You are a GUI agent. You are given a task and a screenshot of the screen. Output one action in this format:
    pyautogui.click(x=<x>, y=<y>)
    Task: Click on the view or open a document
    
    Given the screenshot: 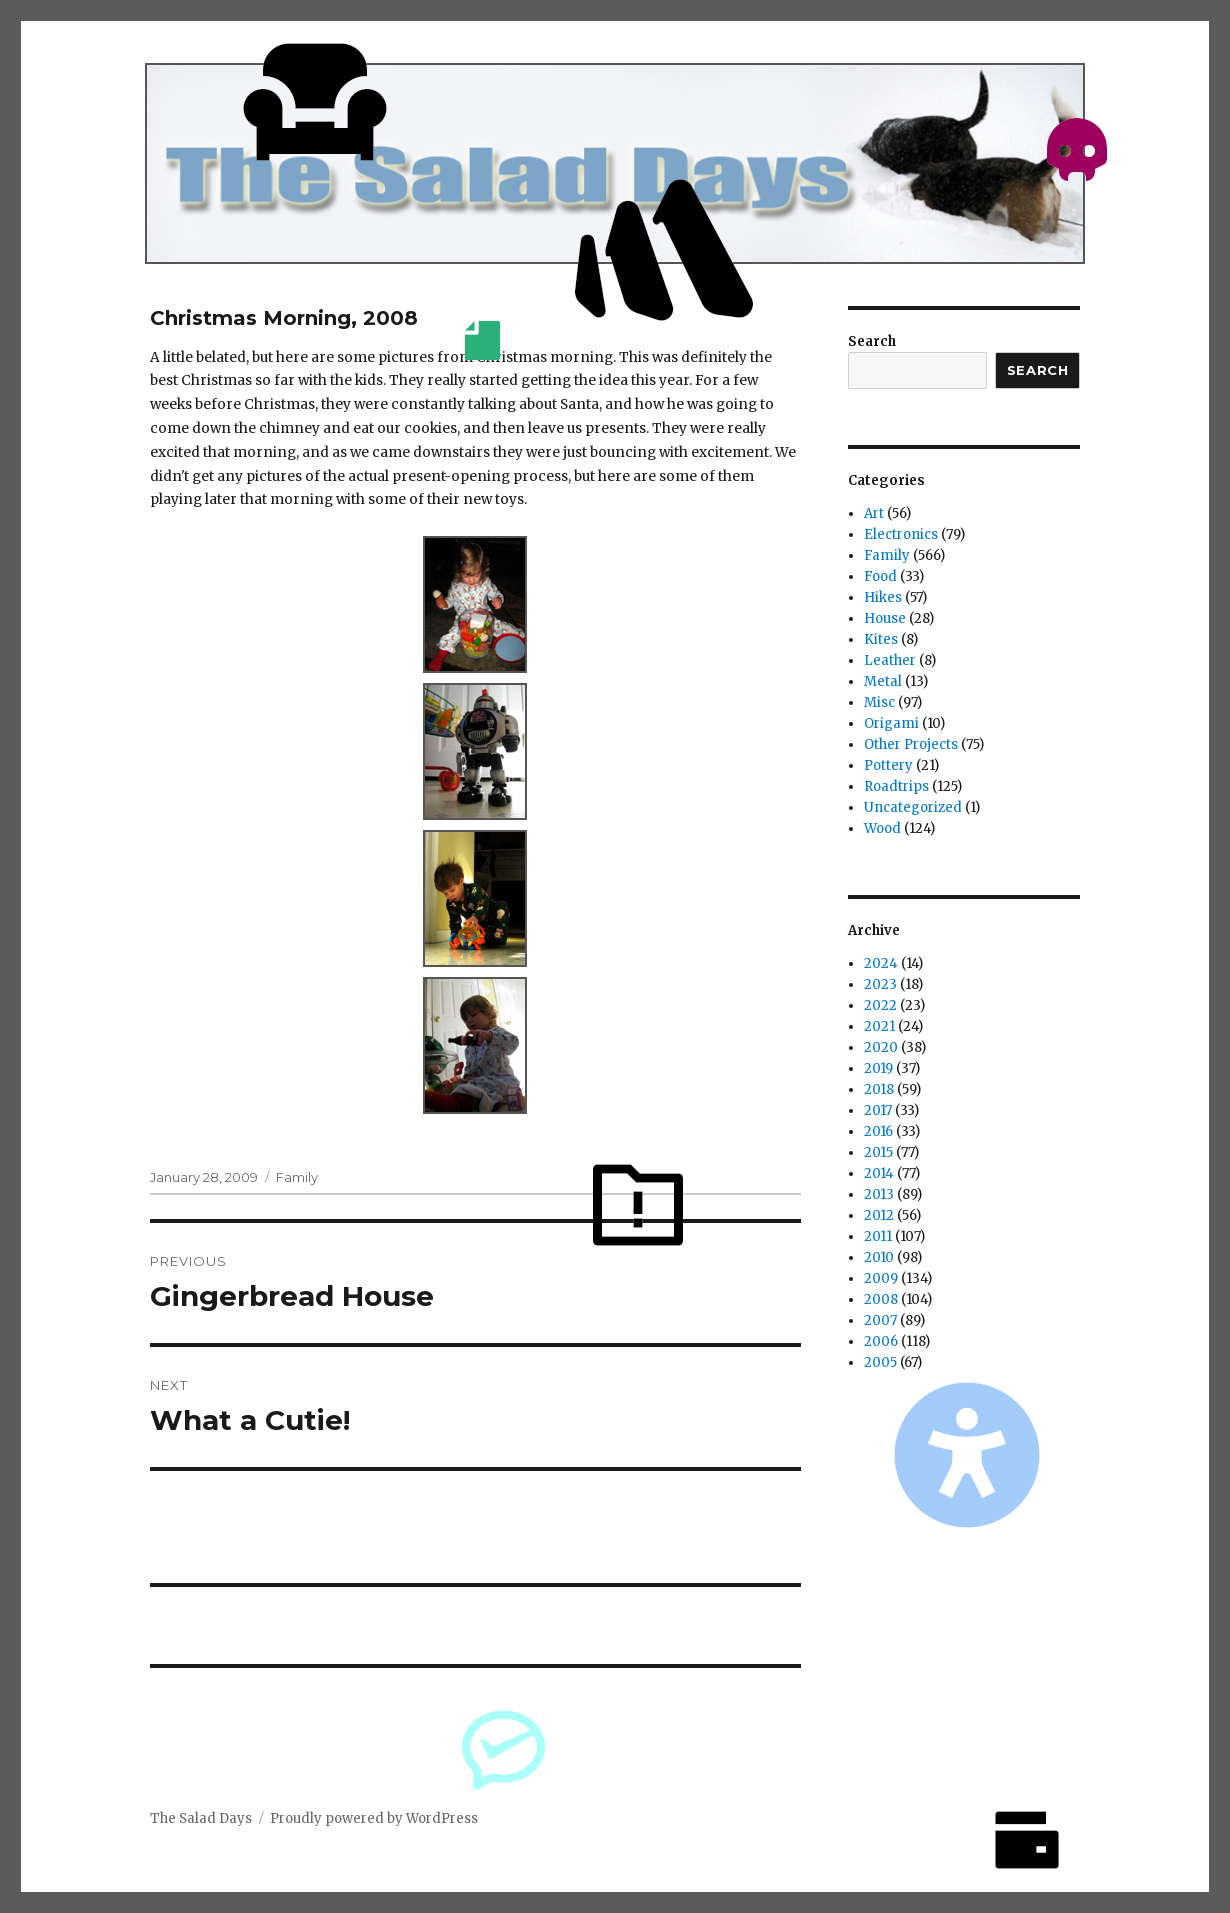 What is the action you would take?
    pyautogui.click(x=482, y=340)
    